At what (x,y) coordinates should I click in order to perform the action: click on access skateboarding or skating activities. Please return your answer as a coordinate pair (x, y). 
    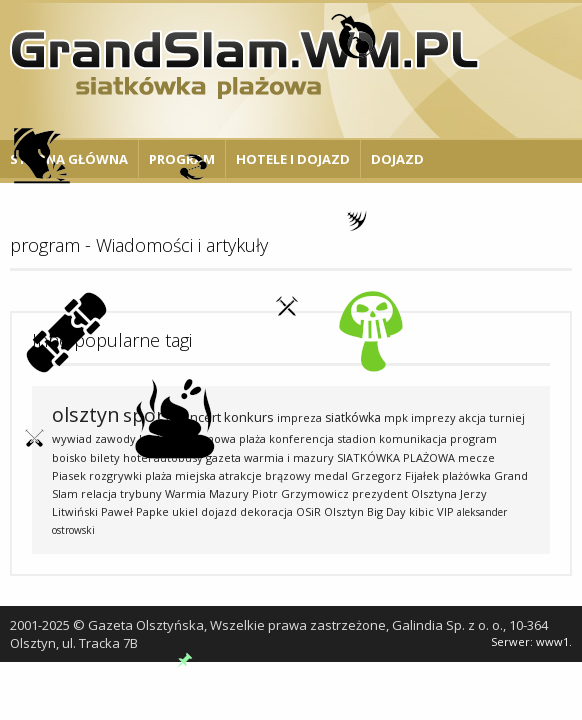
    Looking at the image, I should click on (66, 332).